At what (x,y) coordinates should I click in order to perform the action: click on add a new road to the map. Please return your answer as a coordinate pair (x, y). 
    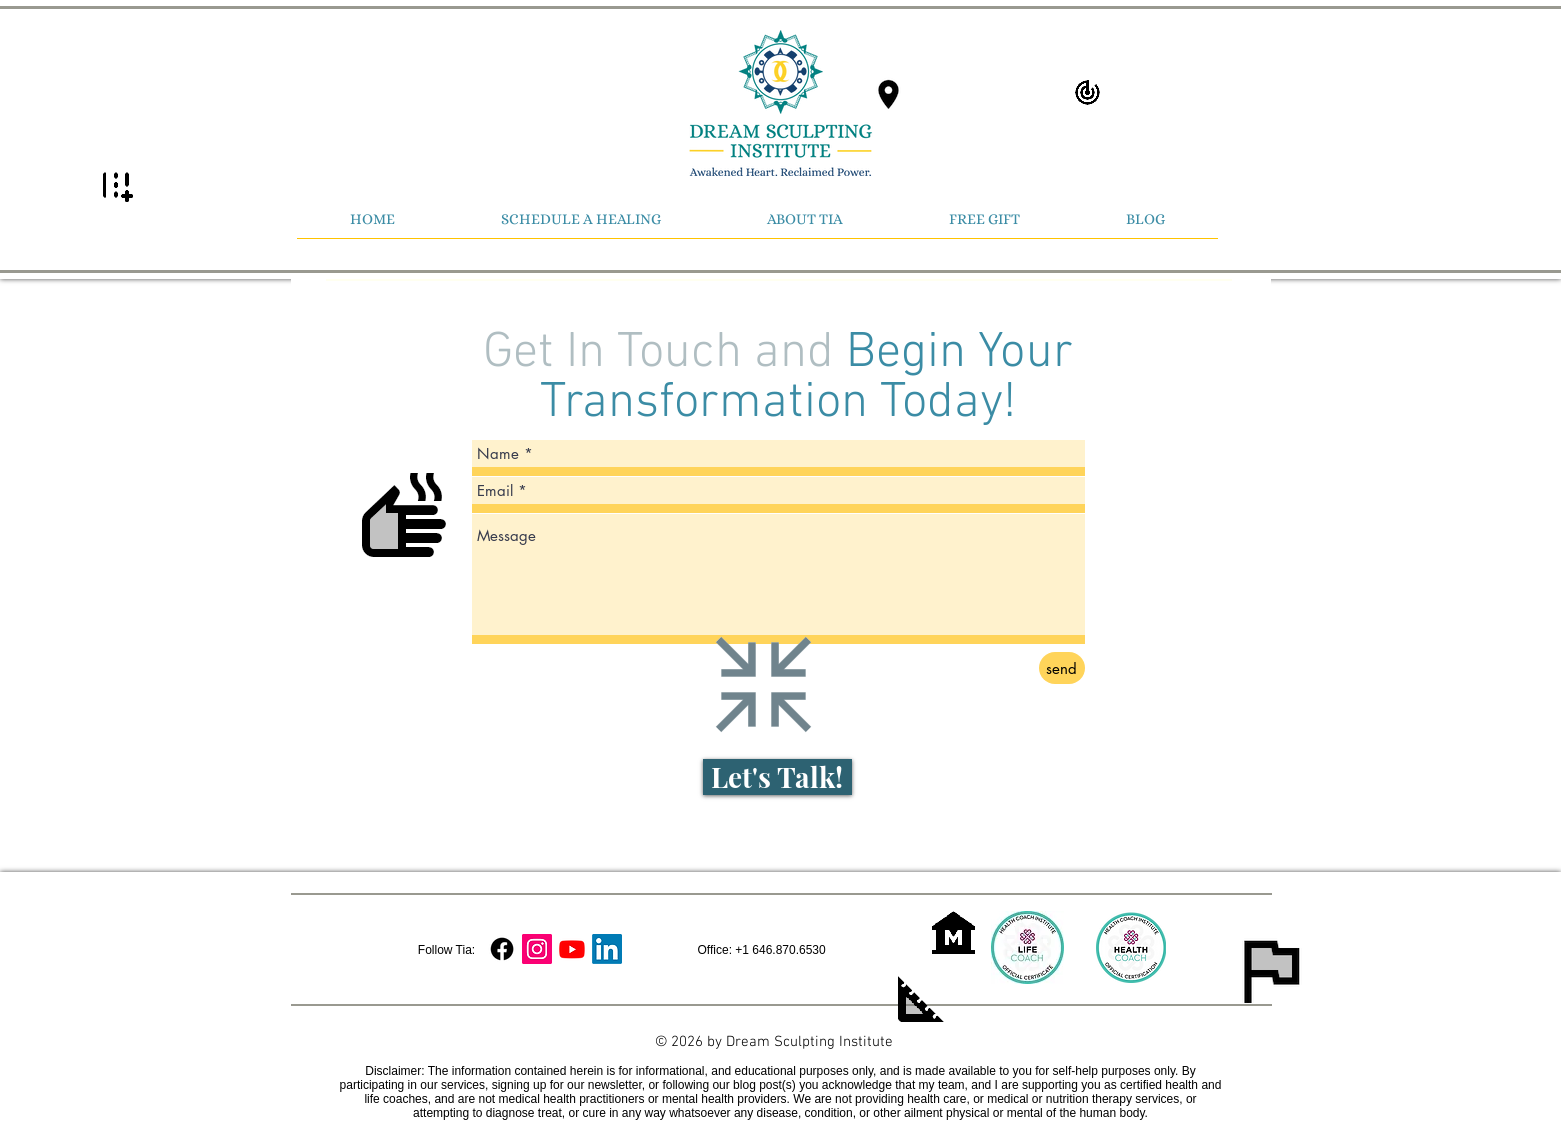
    Looking at the image, I should click on (116, 185).